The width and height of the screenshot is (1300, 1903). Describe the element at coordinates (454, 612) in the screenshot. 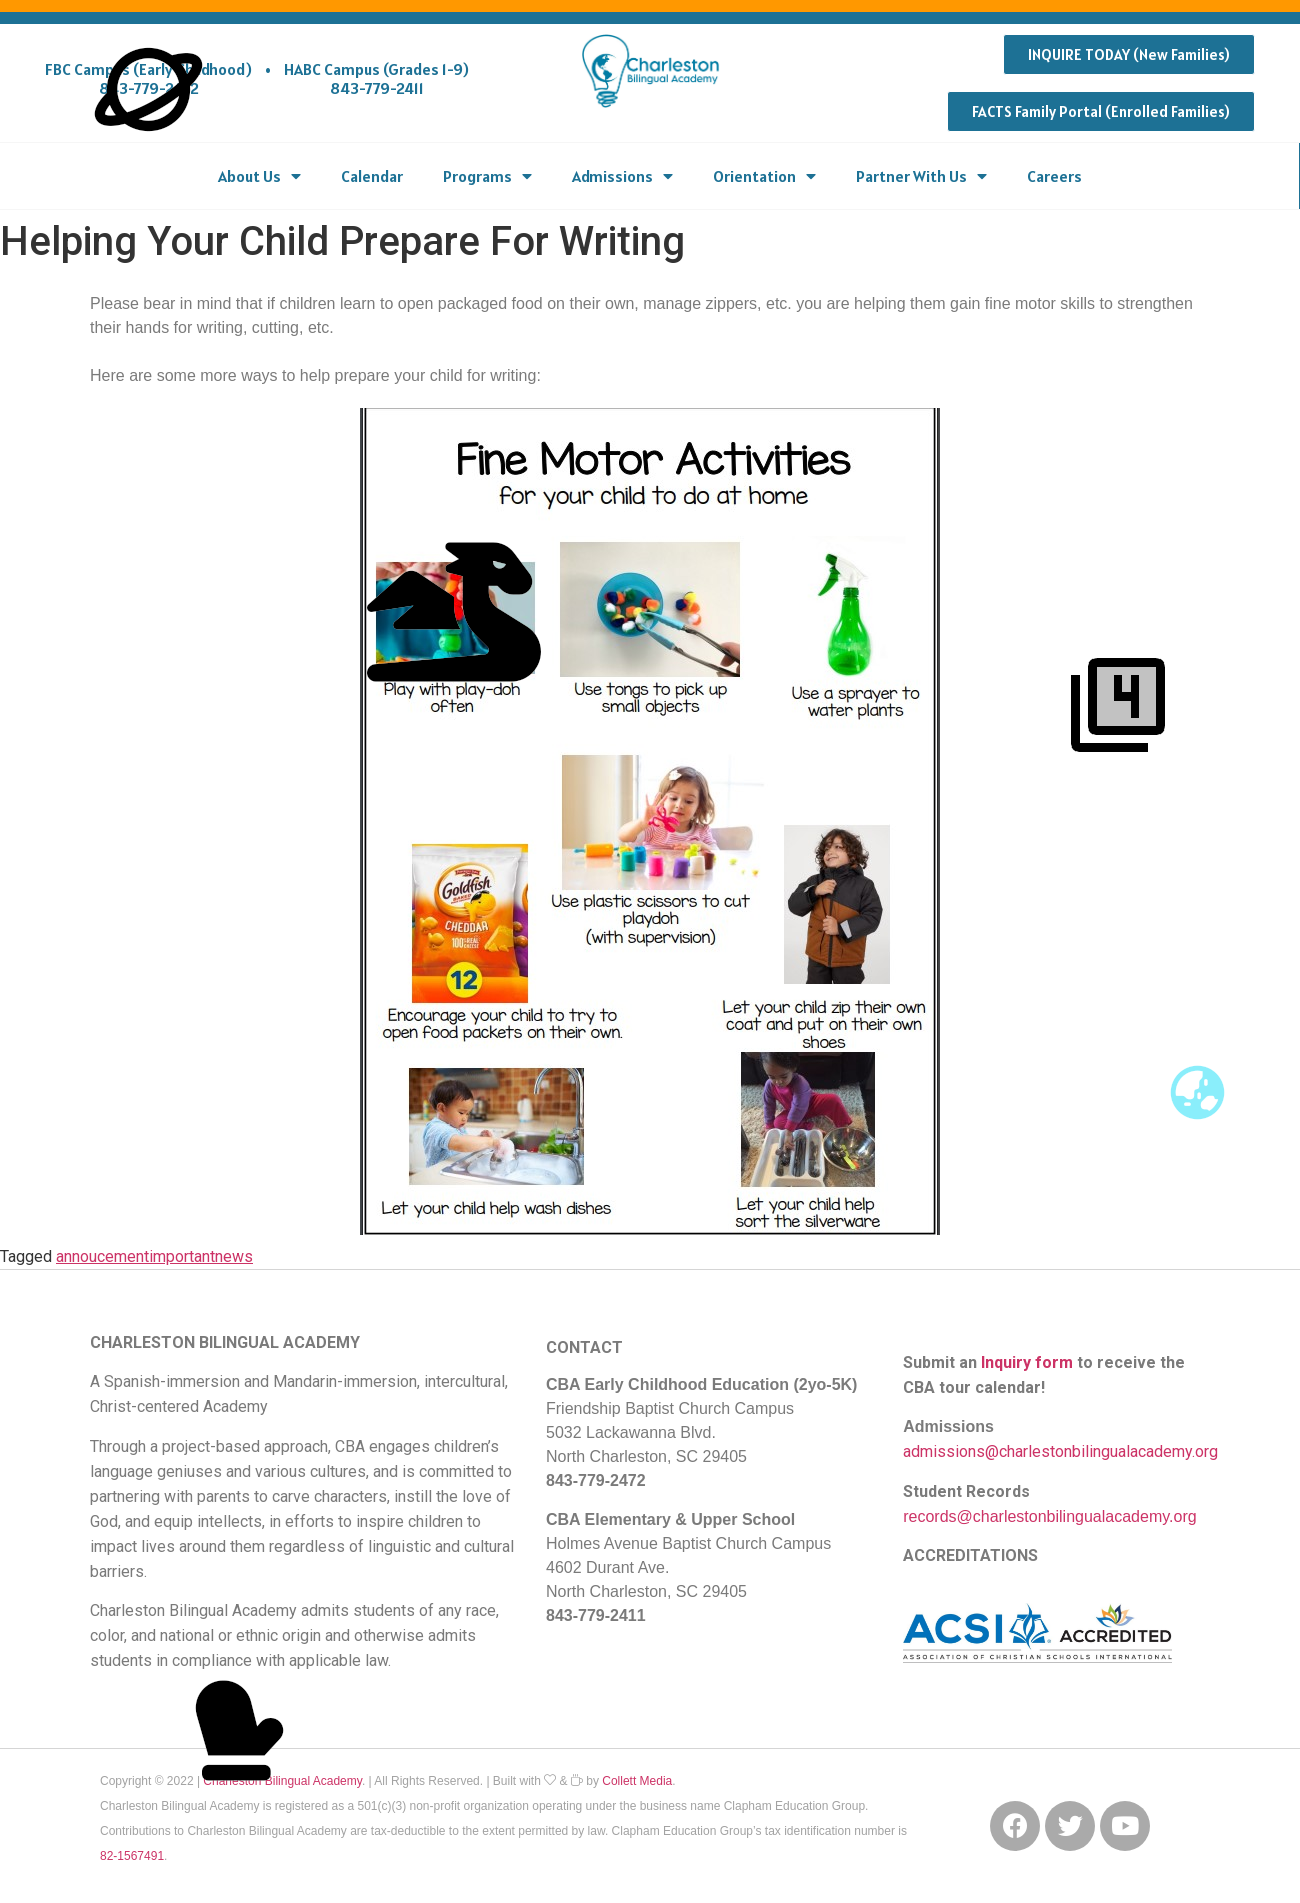

I see `access fantasy or gaming content` at that location.